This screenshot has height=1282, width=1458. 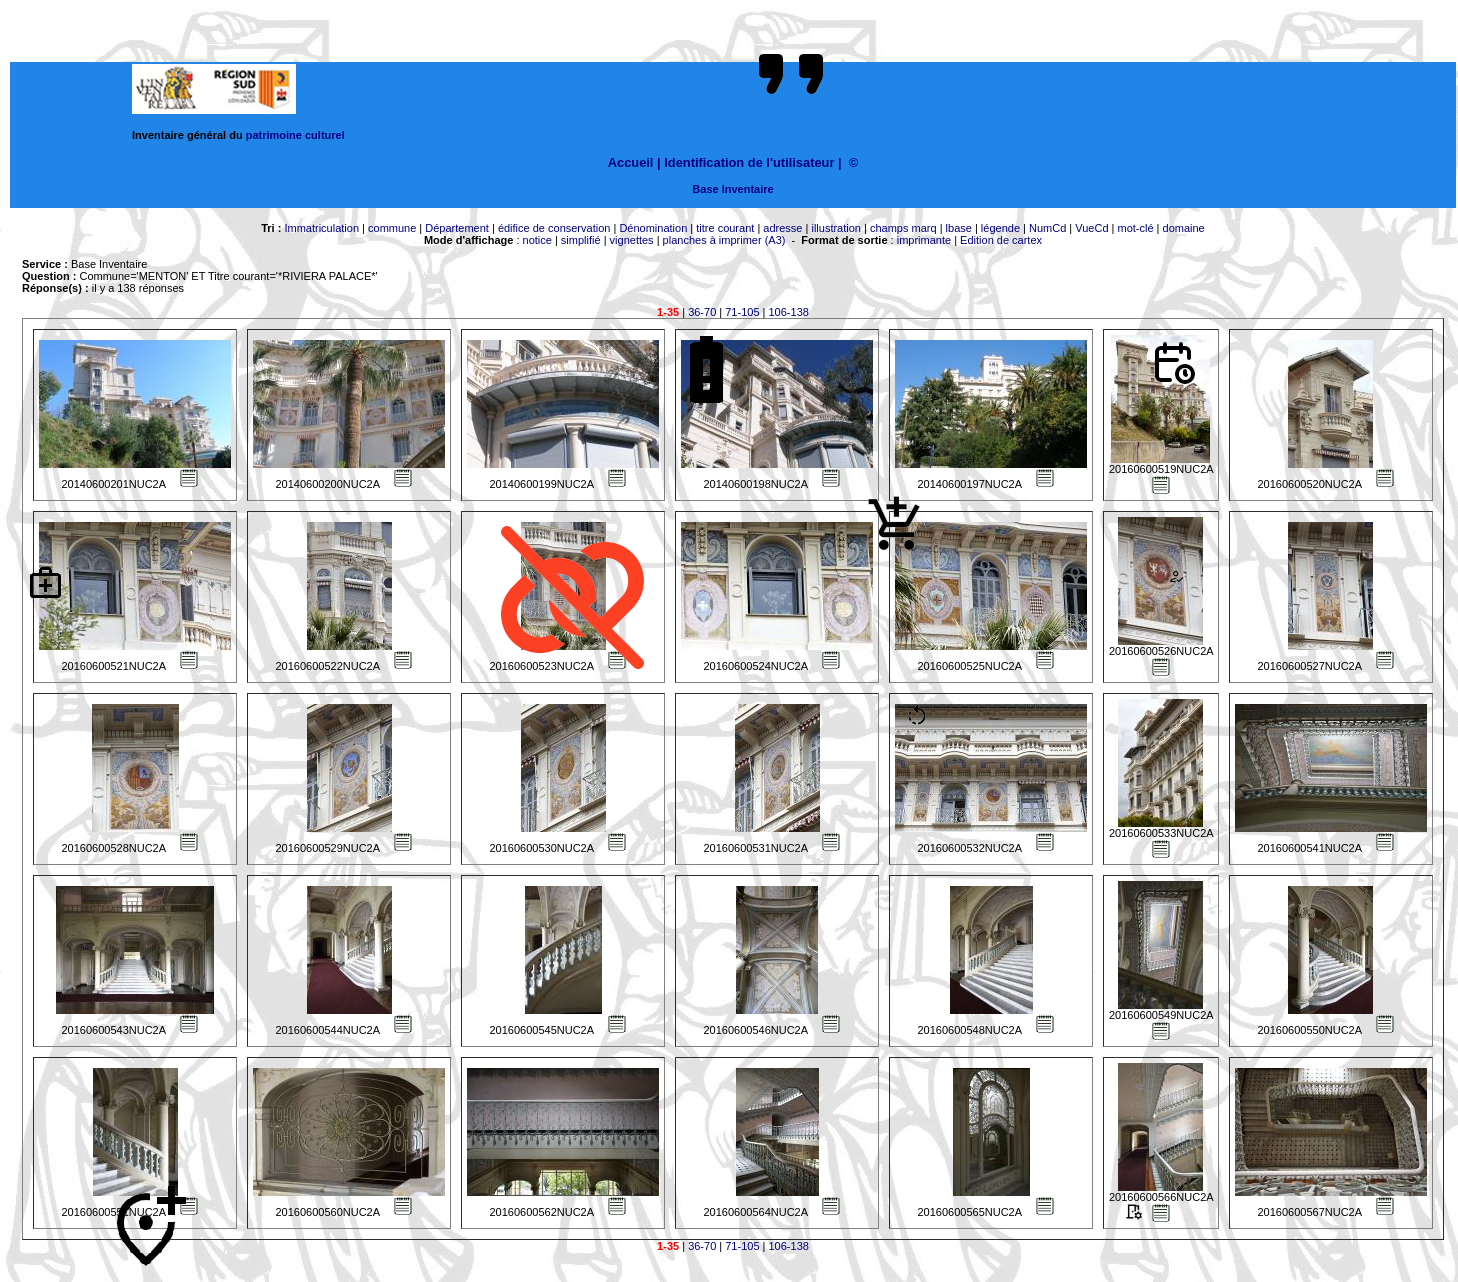 I want to click on access medical services or healthcare information, so click(x=45, y=582).